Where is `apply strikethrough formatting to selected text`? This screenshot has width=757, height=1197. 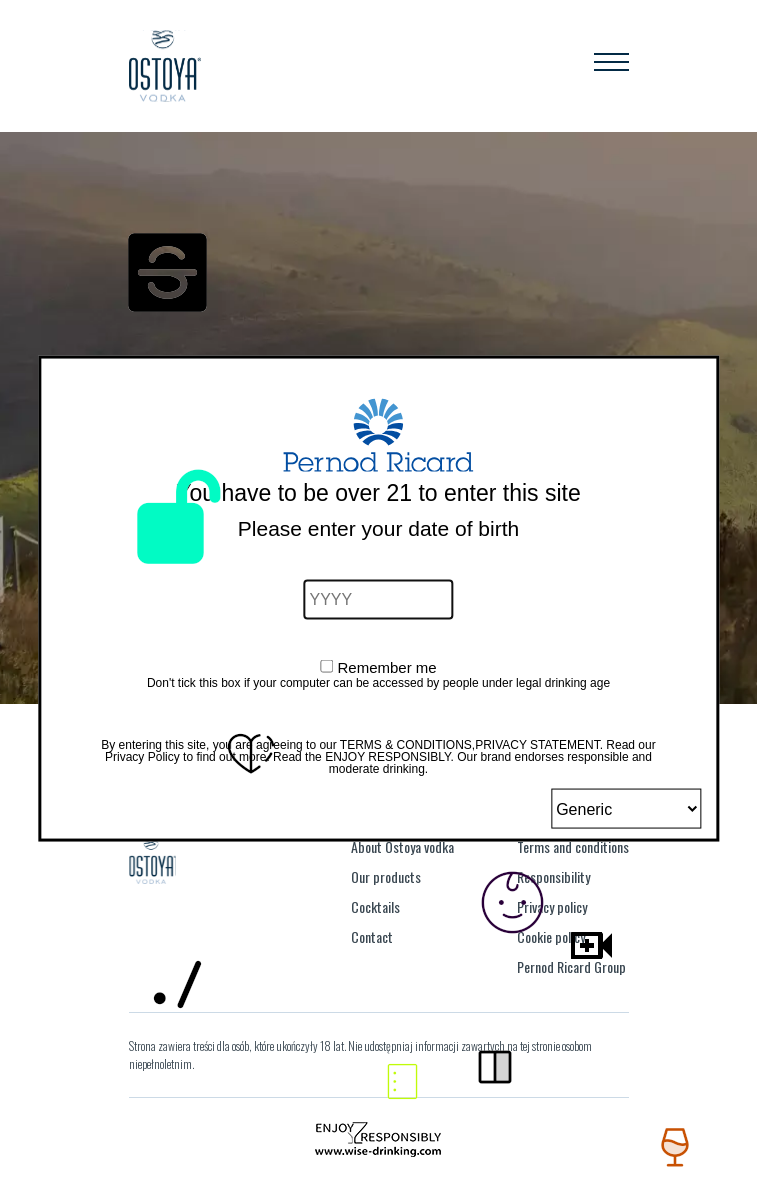
apply strikethrough formatting to selected text is located at coordinates (167, 272).